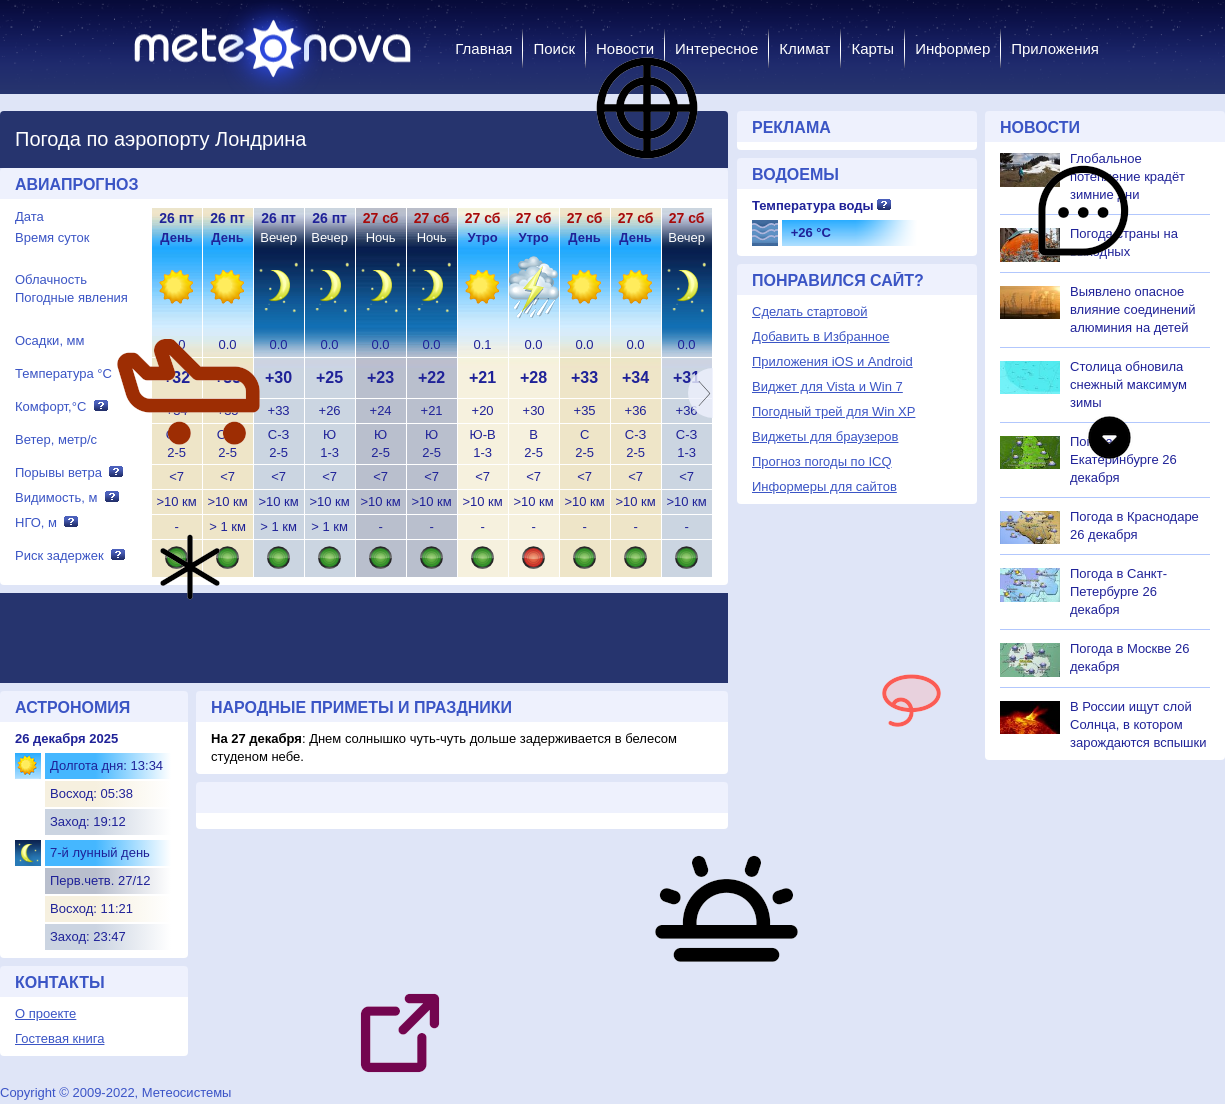 The width and height of the screenshot is (1225, 1104). Describe the element at coordinates (726, 913) in the screenshot. I see `sunrise or sunset indicator` at that location.